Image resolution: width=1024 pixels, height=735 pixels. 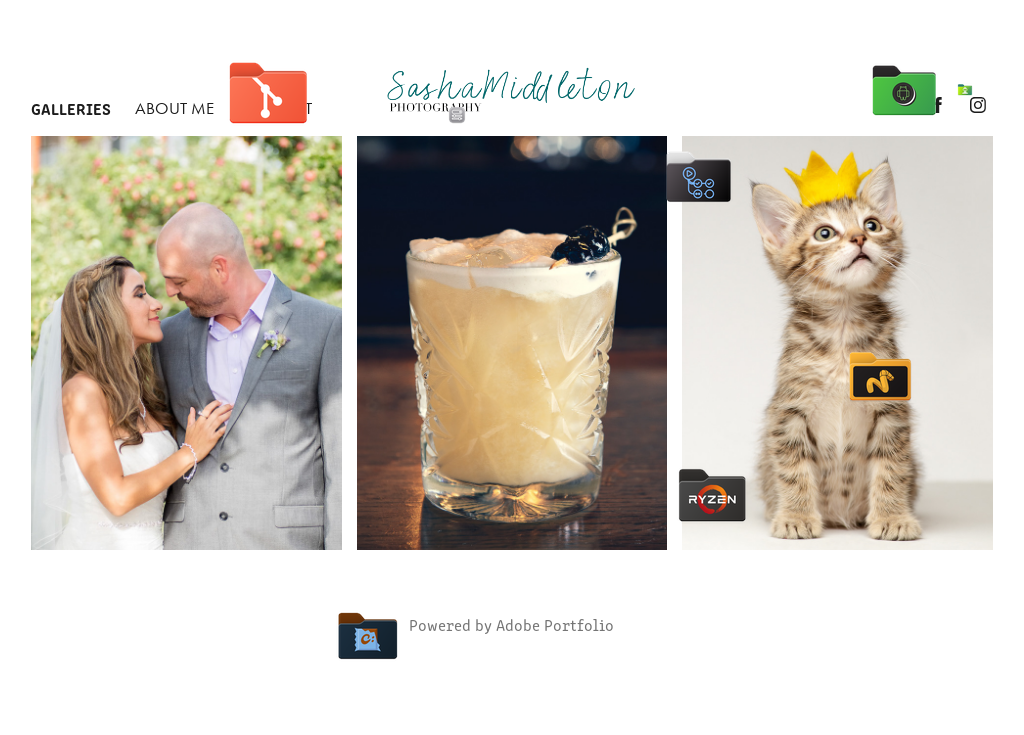 What do you see at coordinates (965, 90) in the screenshot?
I see `open folder for VR or augmented reality projects` at bounding box center [965, 90].